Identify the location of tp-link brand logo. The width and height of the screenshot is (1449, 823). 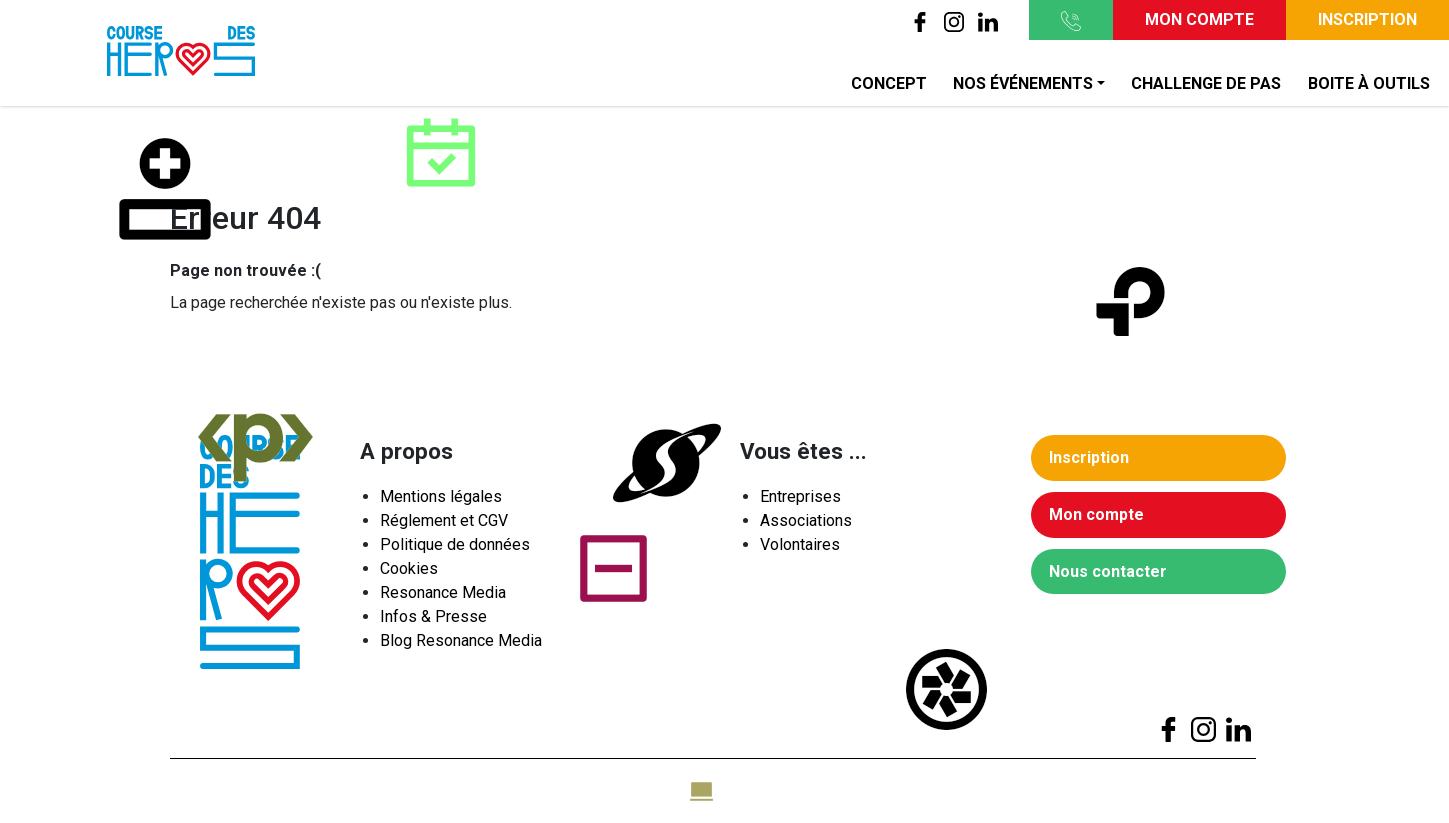
(1130, 301).